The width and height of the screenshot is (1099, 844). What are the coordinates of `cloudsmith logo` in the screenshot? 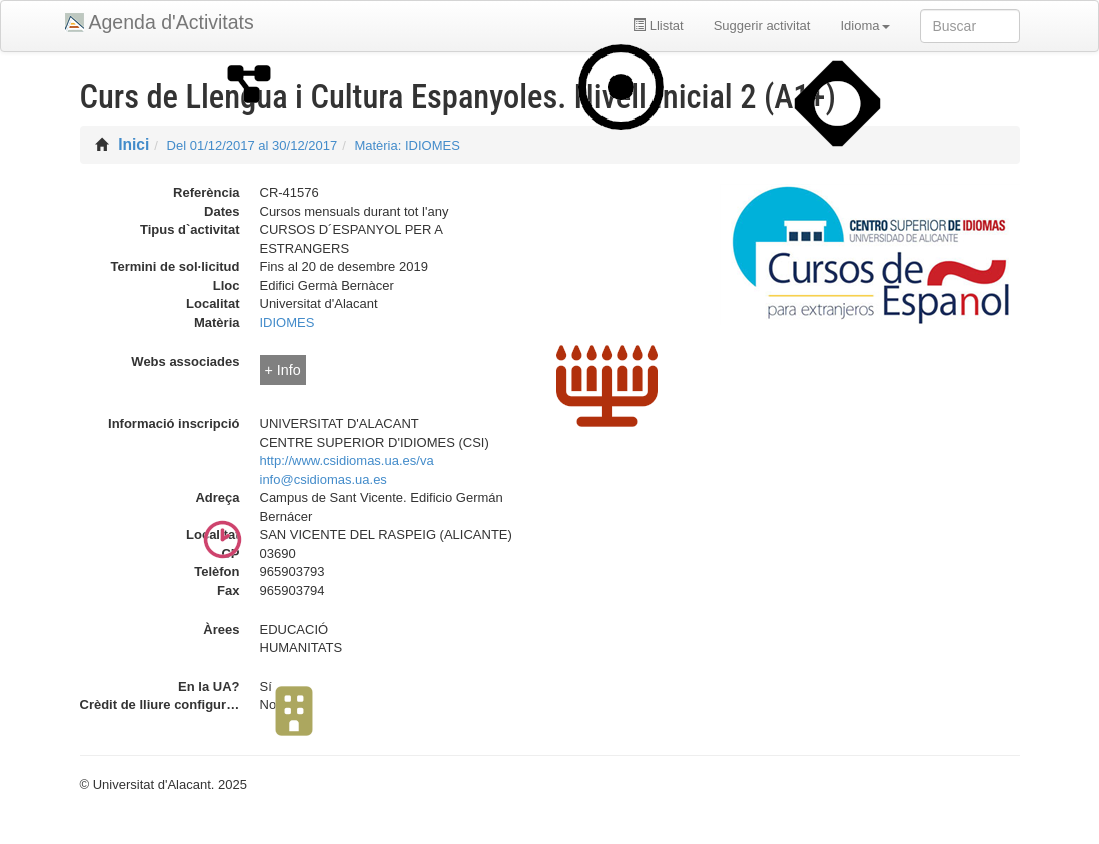 It's located at (837, 103).